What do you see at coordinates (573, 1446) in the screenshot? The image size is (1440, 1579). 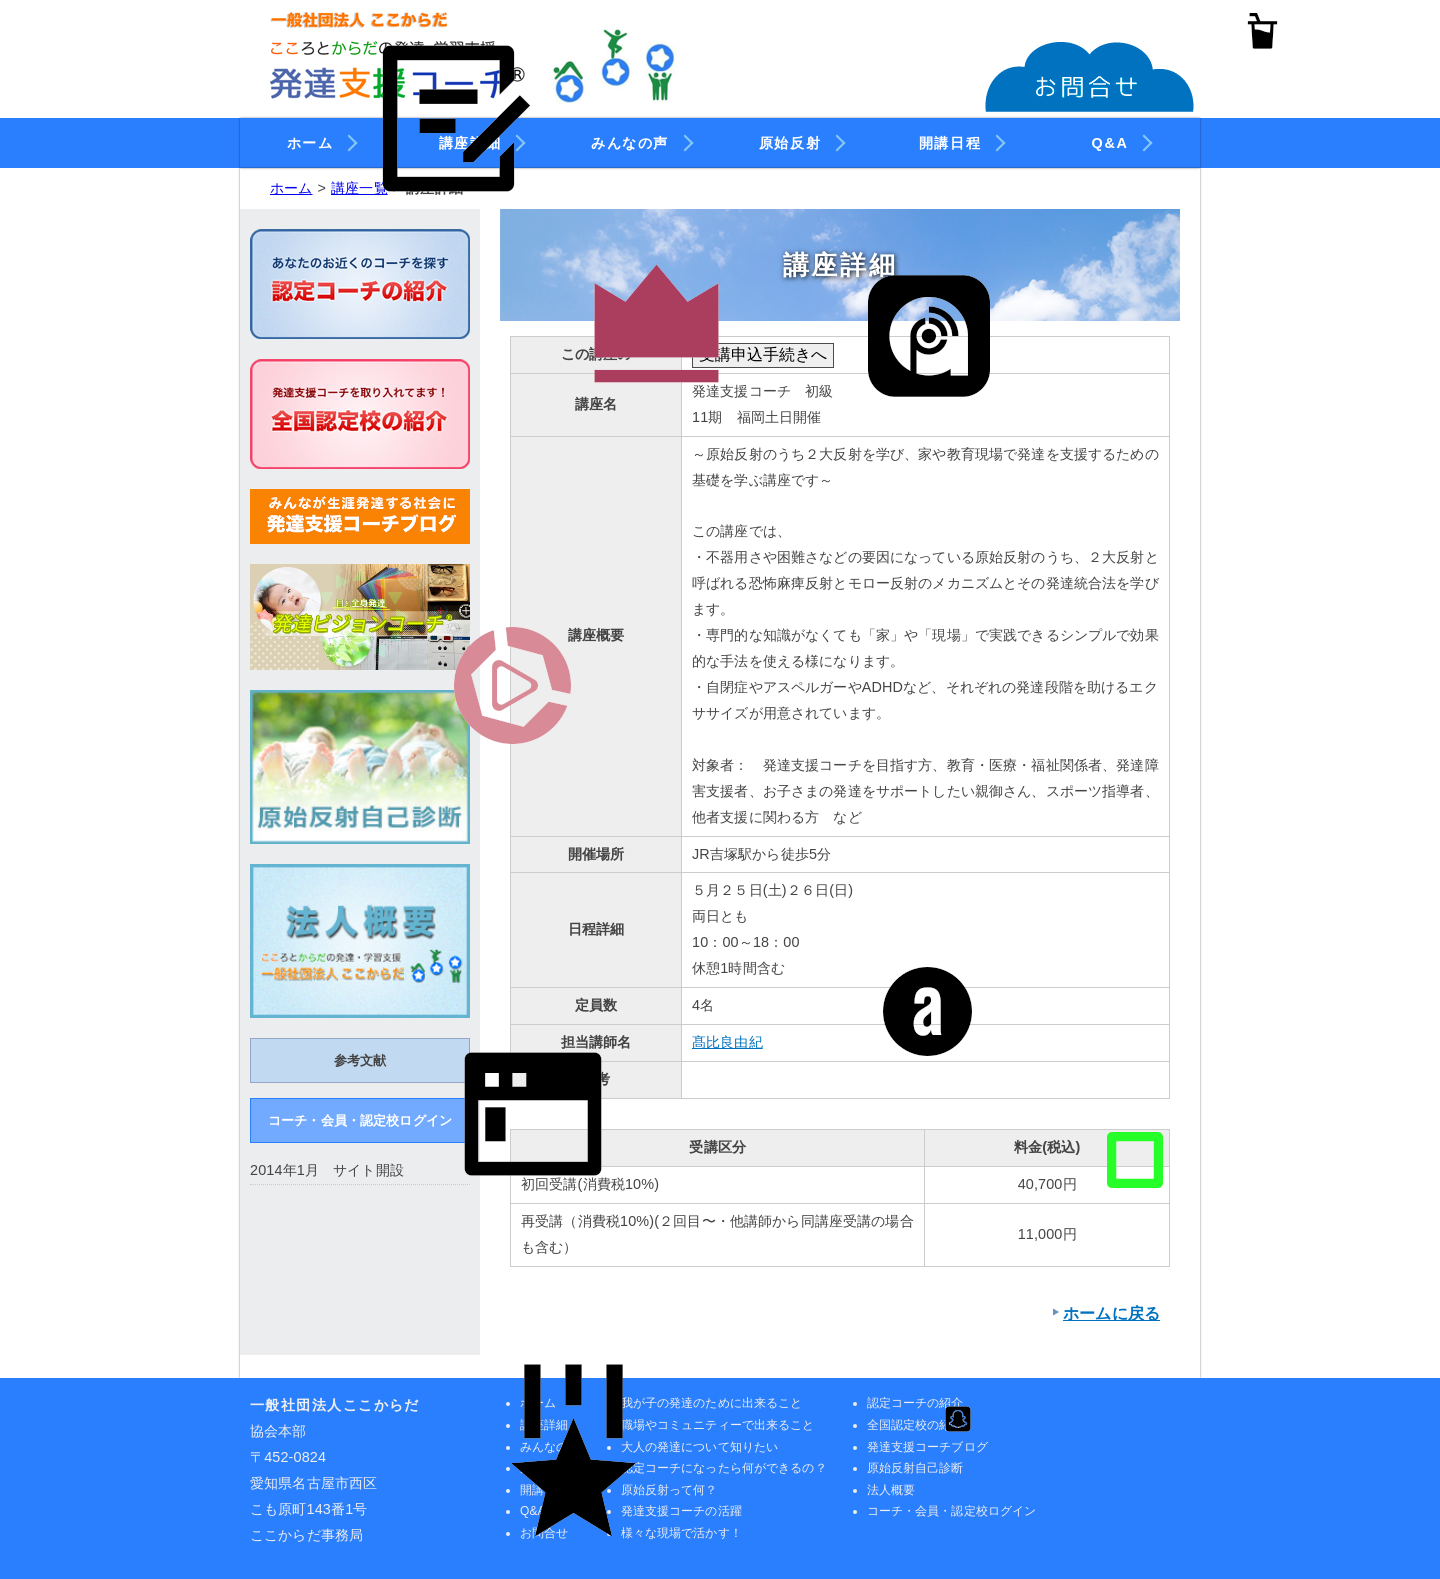 I see `indicates an achievement or award earned` at bounding box center [573, 1446].